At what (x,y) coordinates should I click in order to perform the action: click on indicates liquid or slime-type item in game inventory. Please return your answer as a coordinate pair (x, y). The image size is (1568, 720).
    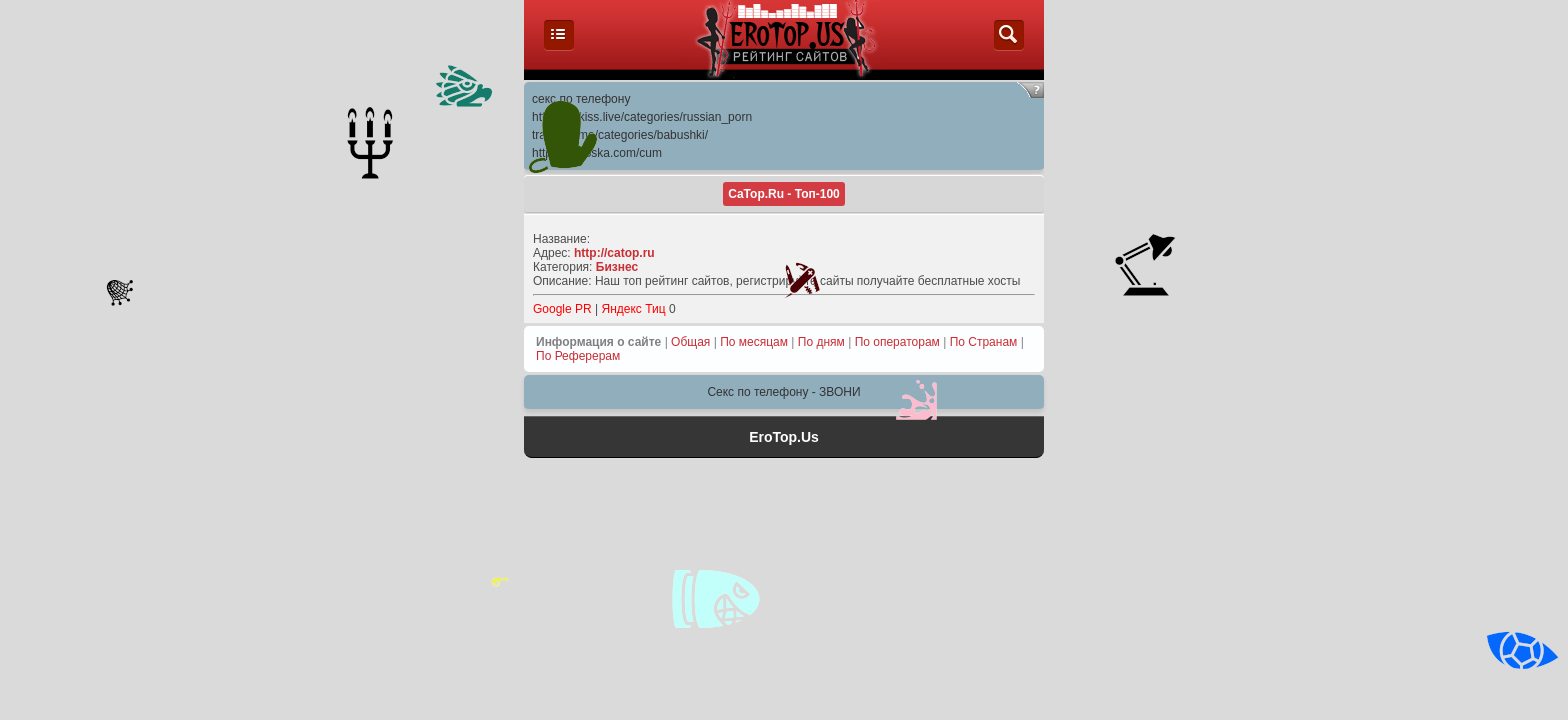
    Looking at the image, I should click on (916, 399).